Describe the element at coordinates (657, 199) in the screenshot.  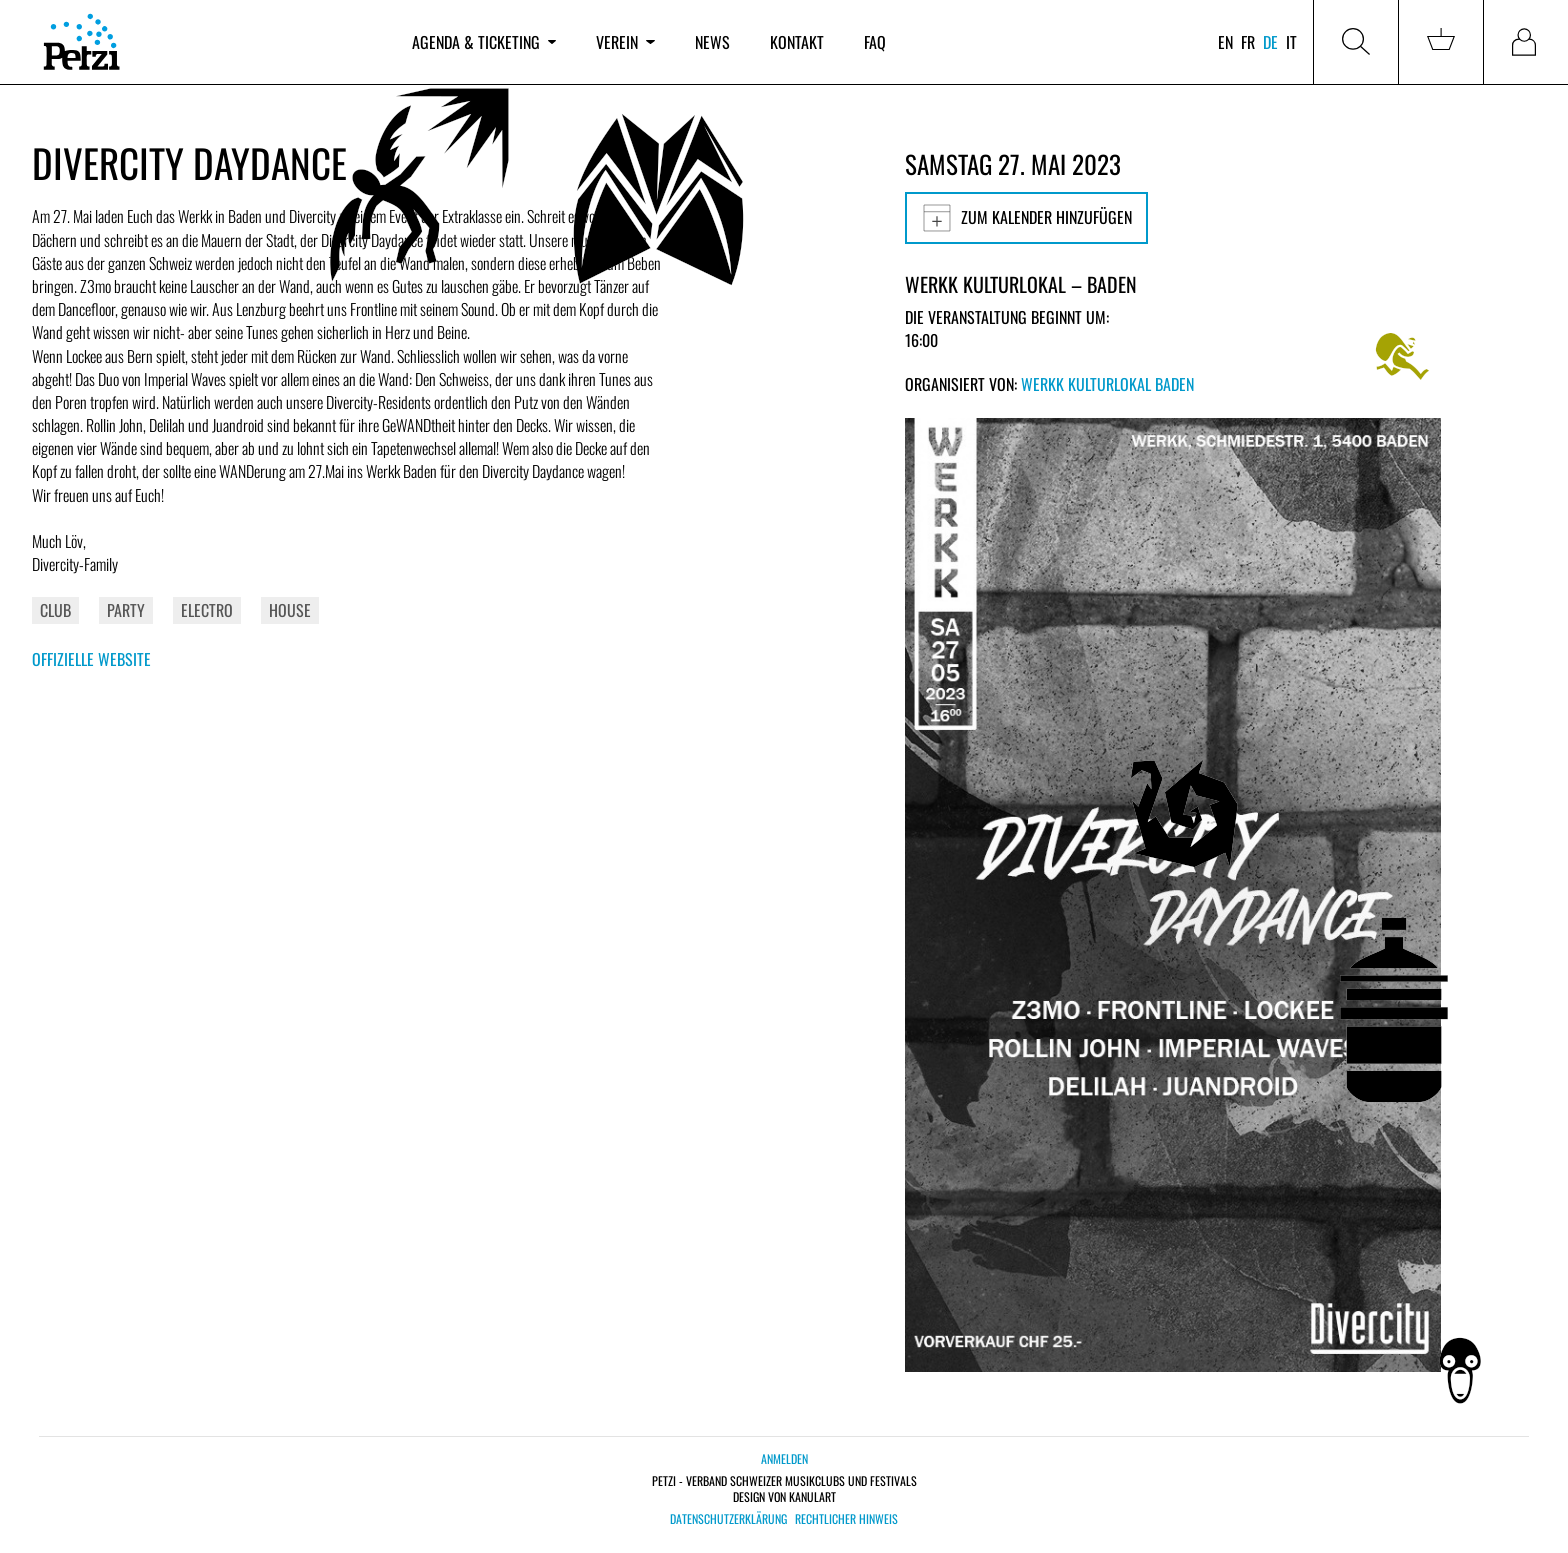
I see `play a fortune teller or paper folding game` at that location.